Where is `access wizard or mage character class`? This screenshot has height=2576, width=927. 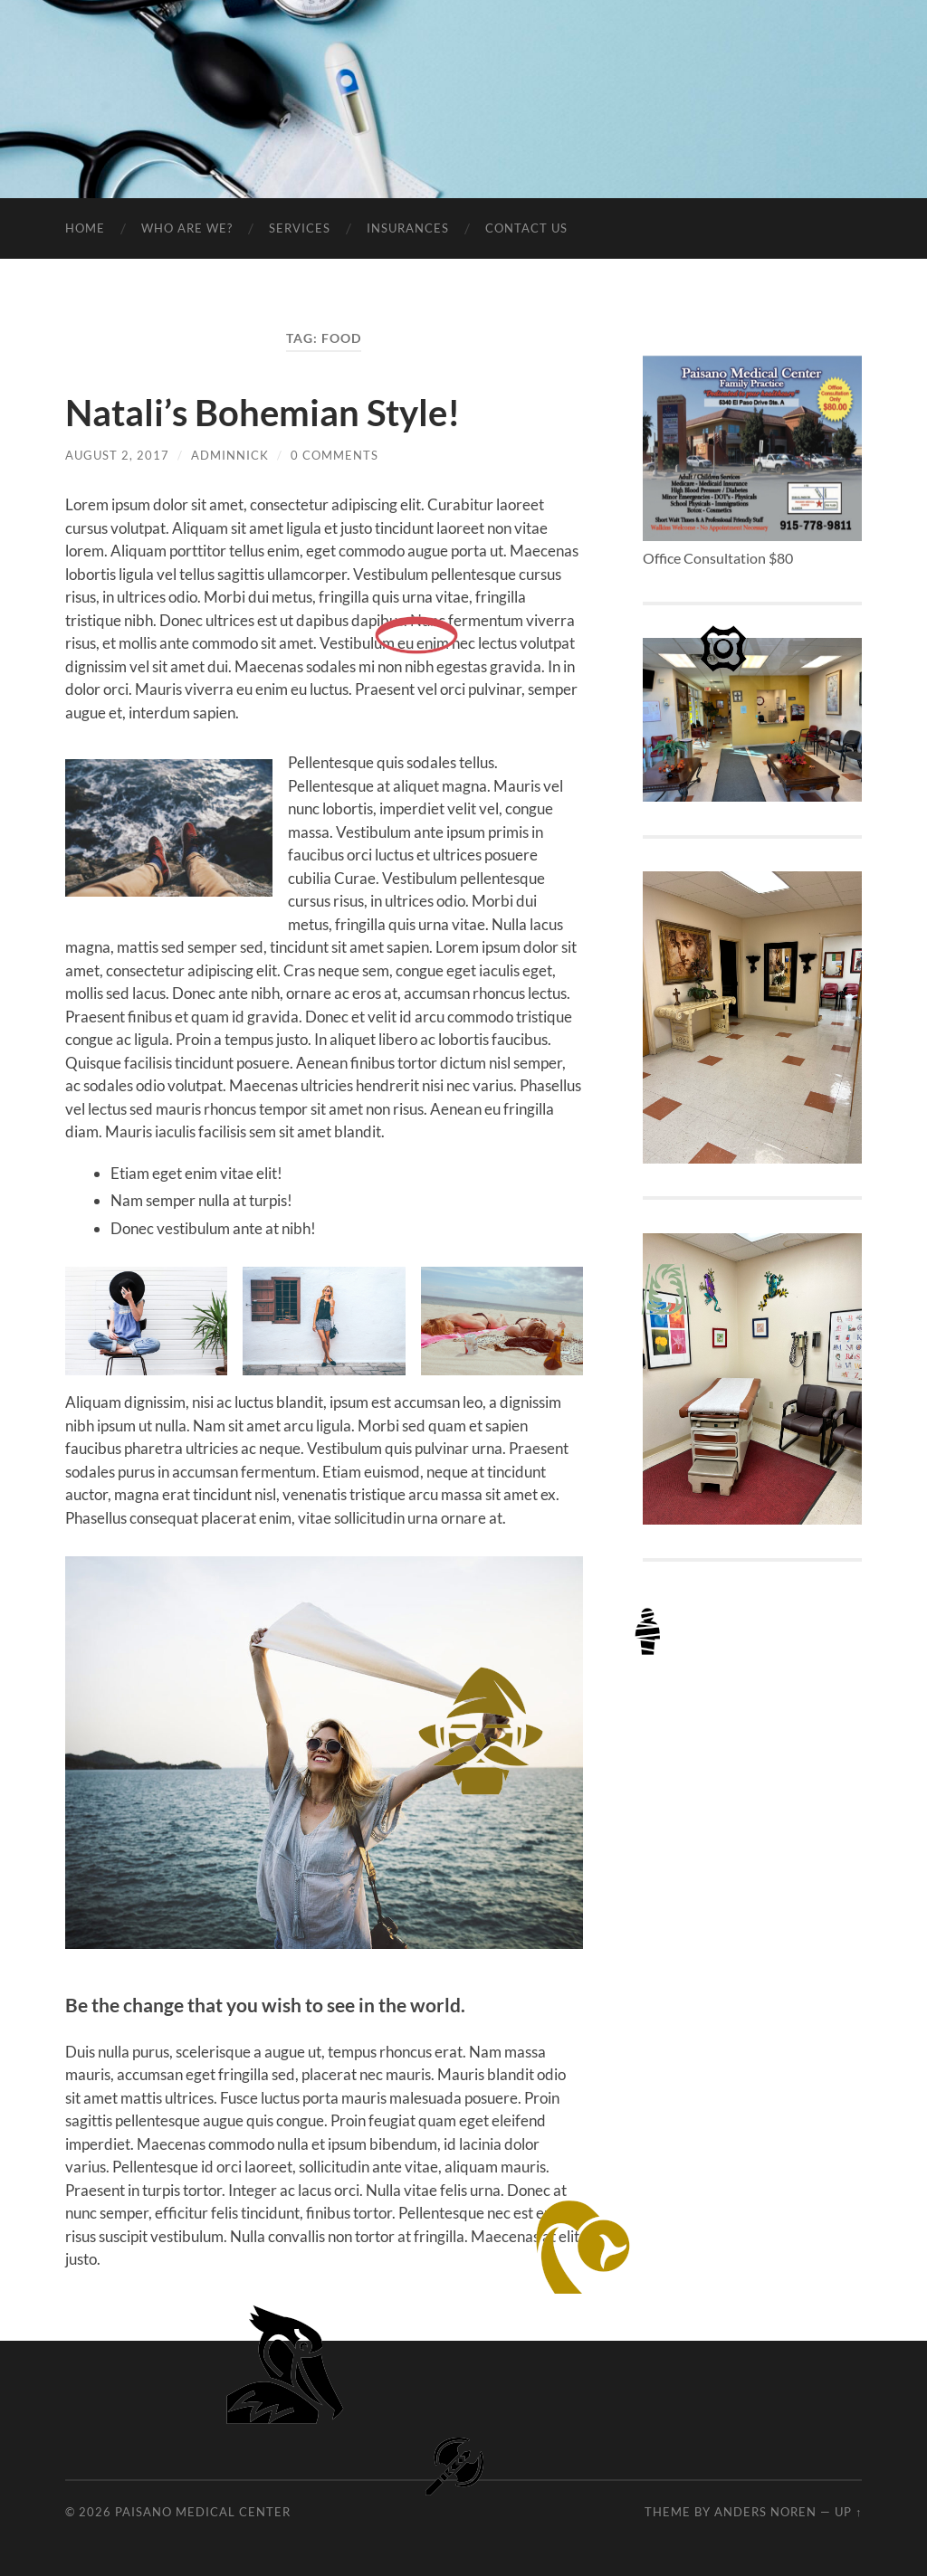
access wizard or mage character class is located at coordinates (481, 1731).